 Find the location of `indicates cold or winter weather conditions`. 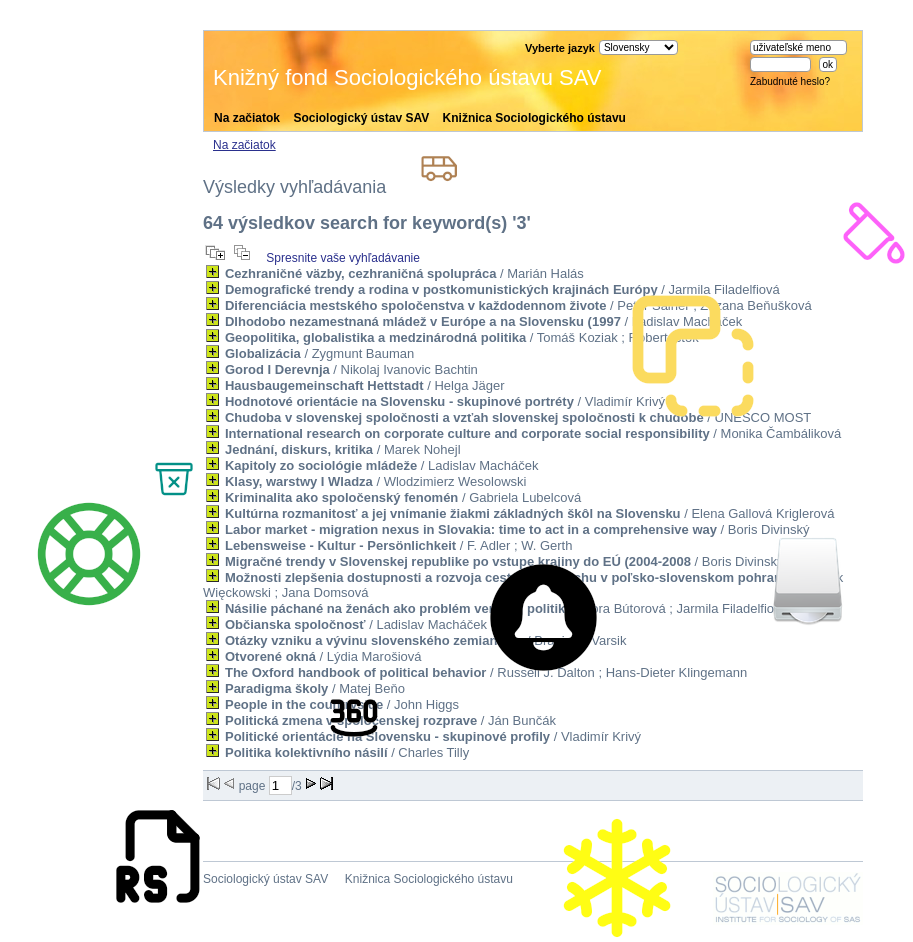

indicates cold or winter weather conditions is located at coordinates (617, 878).